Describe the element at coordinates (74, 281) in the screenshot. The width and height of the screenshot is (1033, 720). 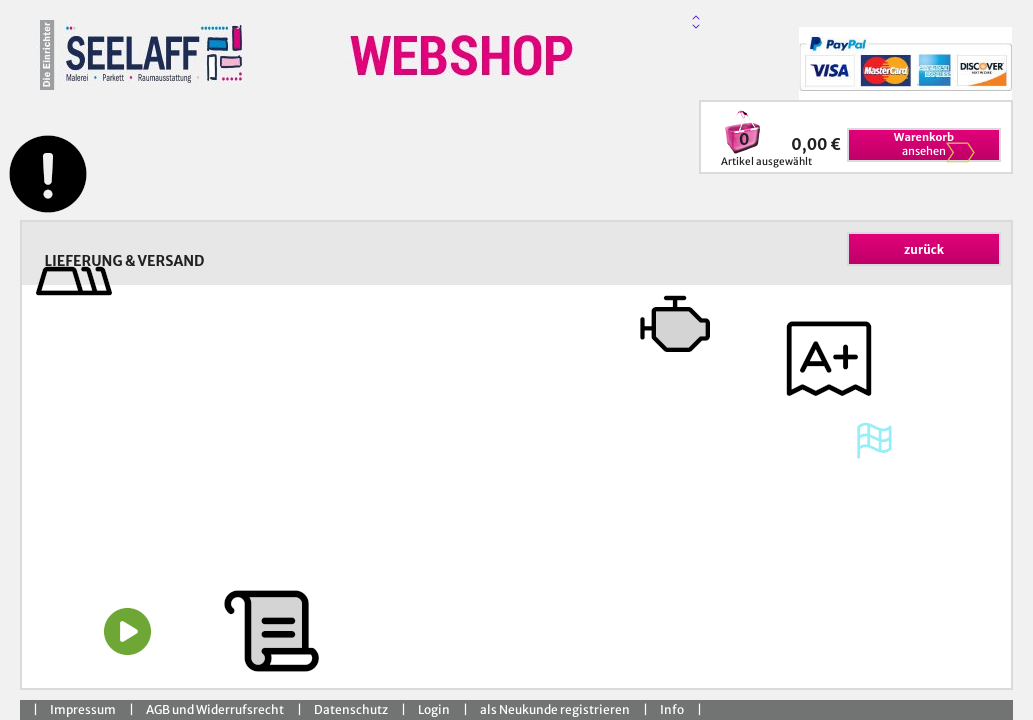
I see `switch between open browser tabs` at that location.